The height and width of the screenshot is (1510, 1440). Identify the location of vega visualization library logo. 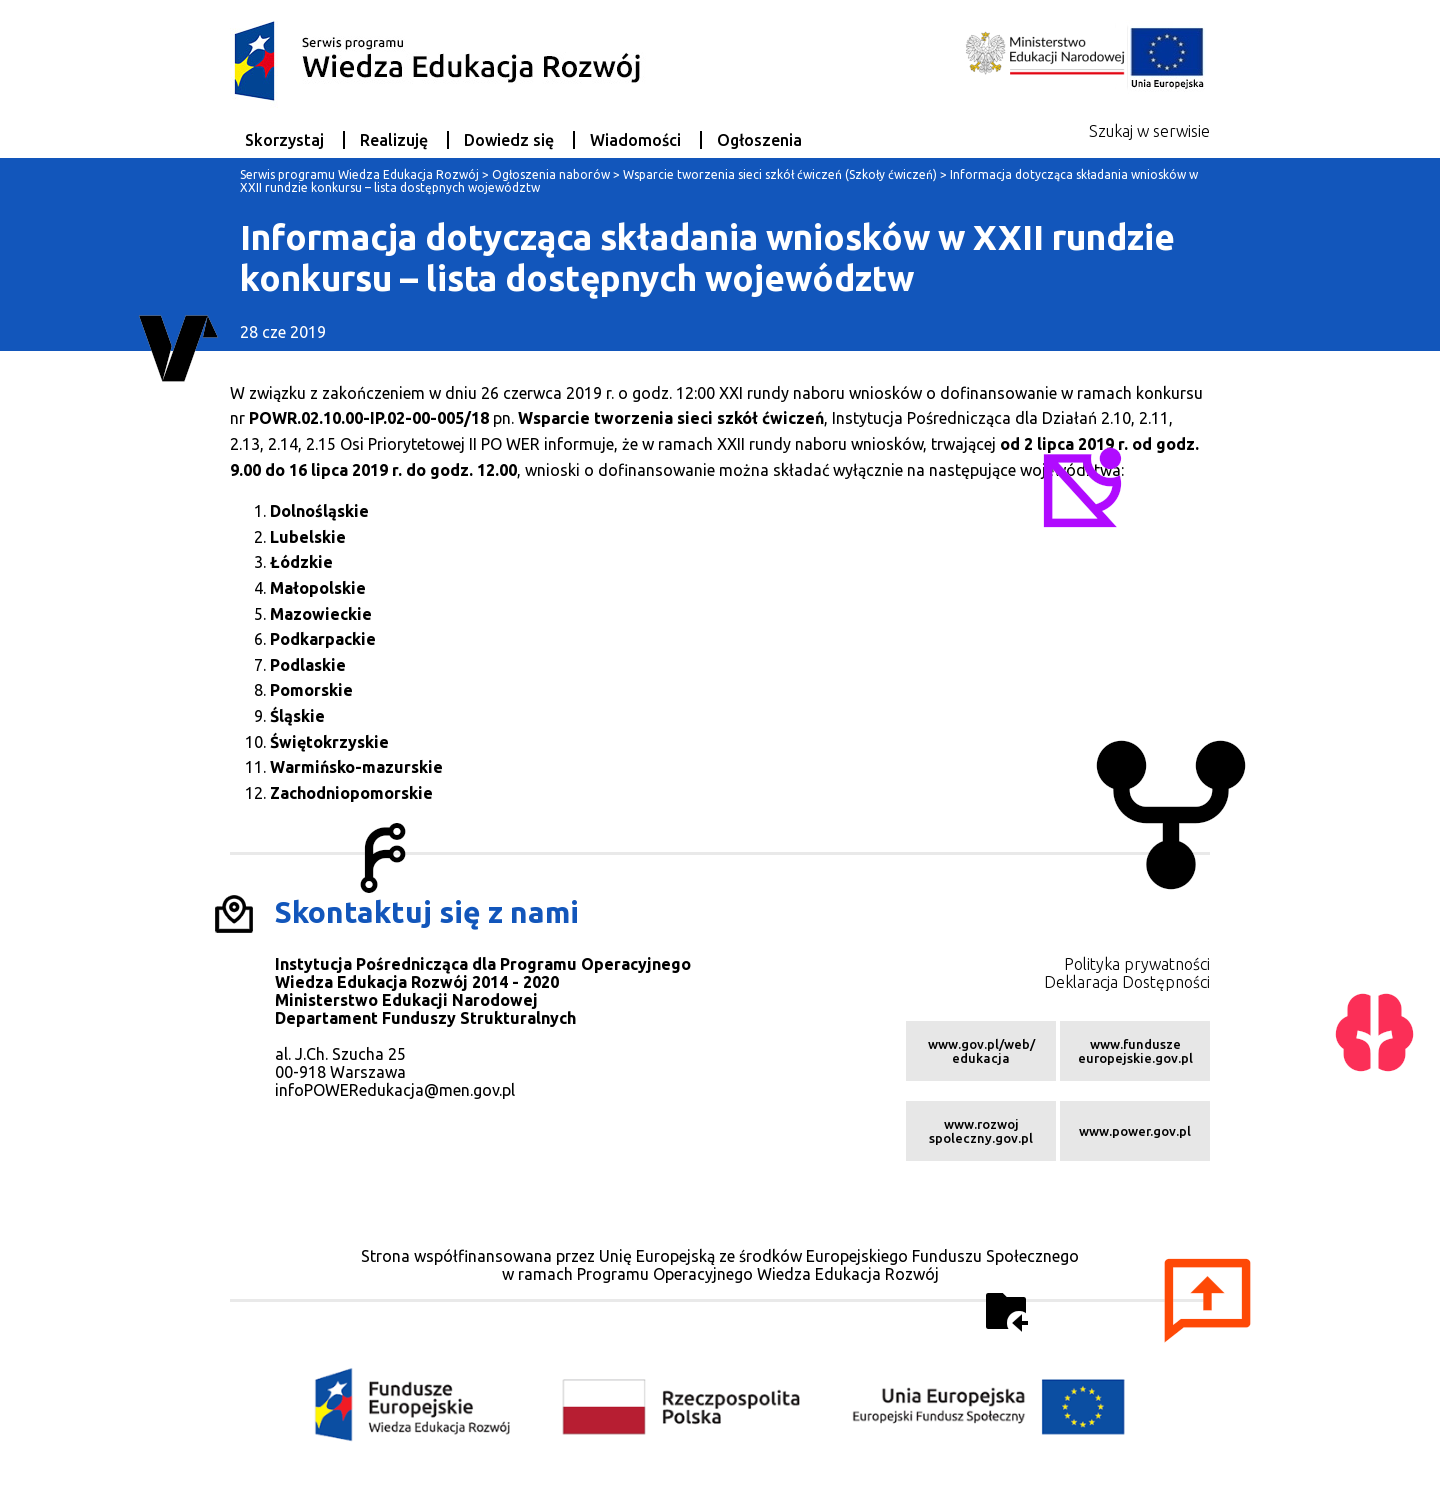
(178, 348).